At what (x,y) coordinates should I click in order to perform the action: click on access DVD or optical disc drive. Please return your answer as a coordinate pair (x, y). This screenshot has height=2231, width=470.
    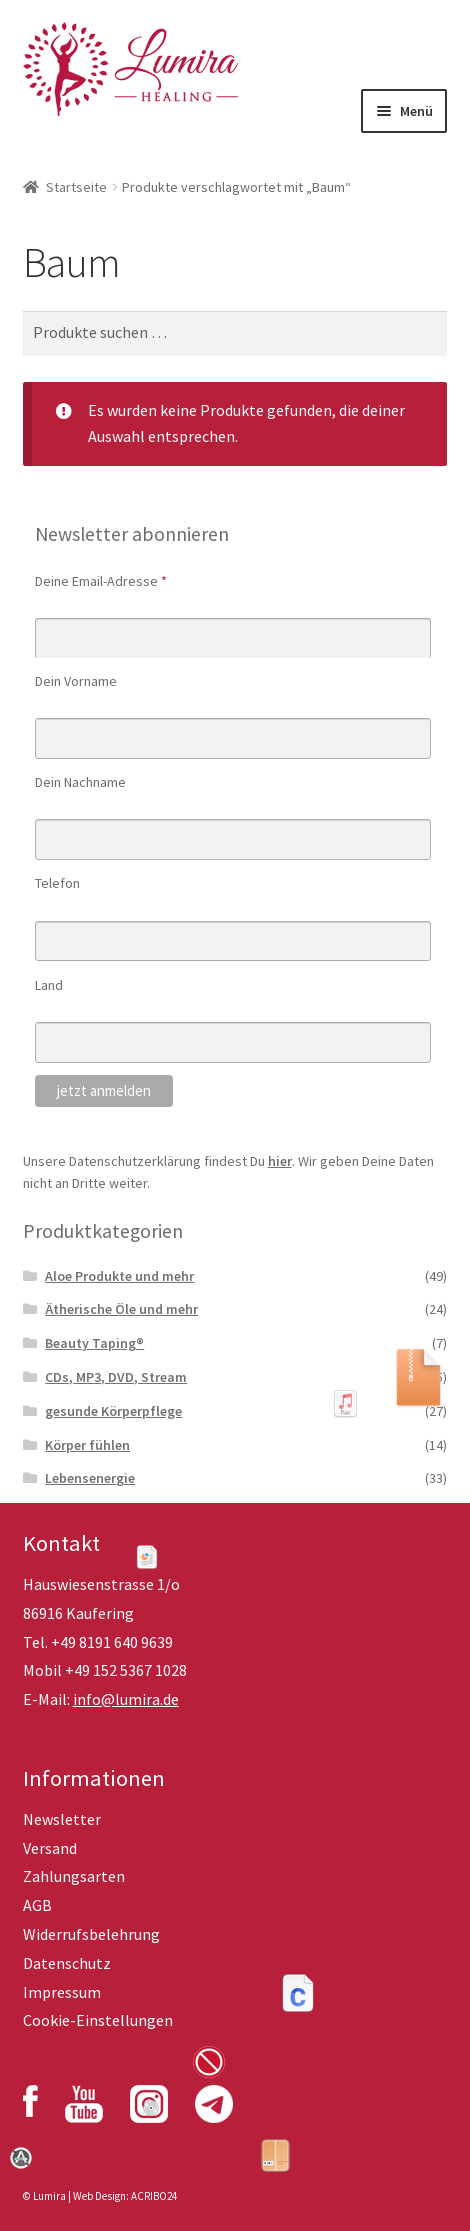
    Looking at the image, I should click on (151, 2108).